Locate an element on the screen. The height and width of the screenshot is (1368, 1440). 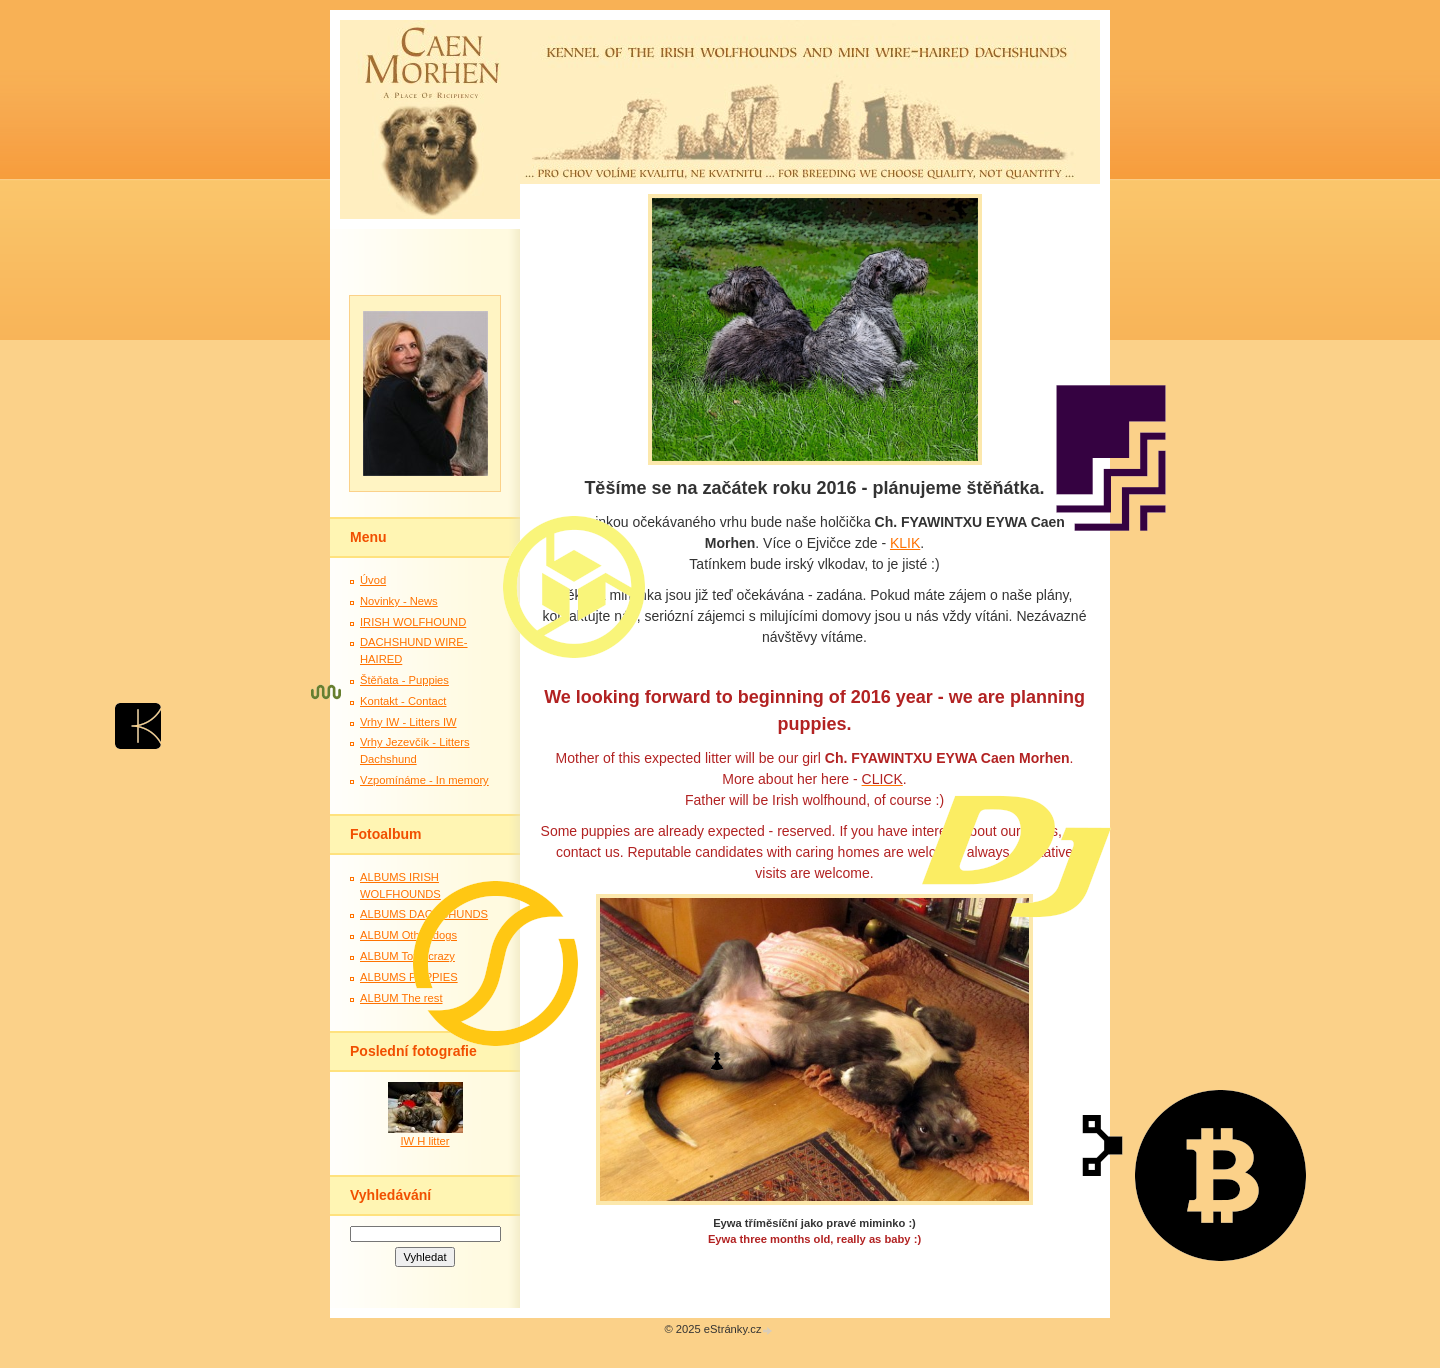
bitcoin sv cryptocurrency logo is located at coordinates (1220, 1175).